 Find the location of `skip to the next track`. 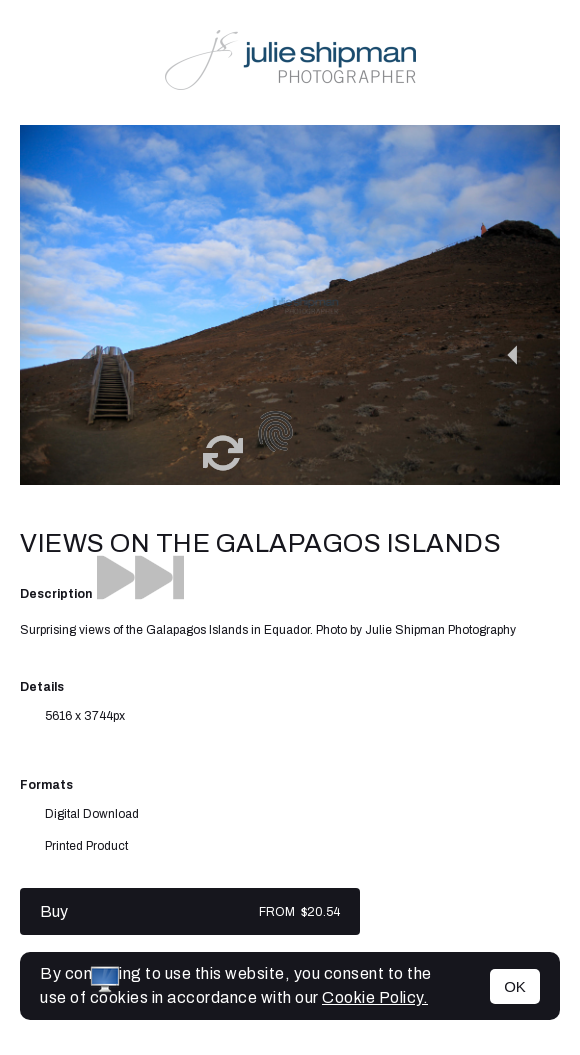

skip to the next track is located at coordinates (140, 577).